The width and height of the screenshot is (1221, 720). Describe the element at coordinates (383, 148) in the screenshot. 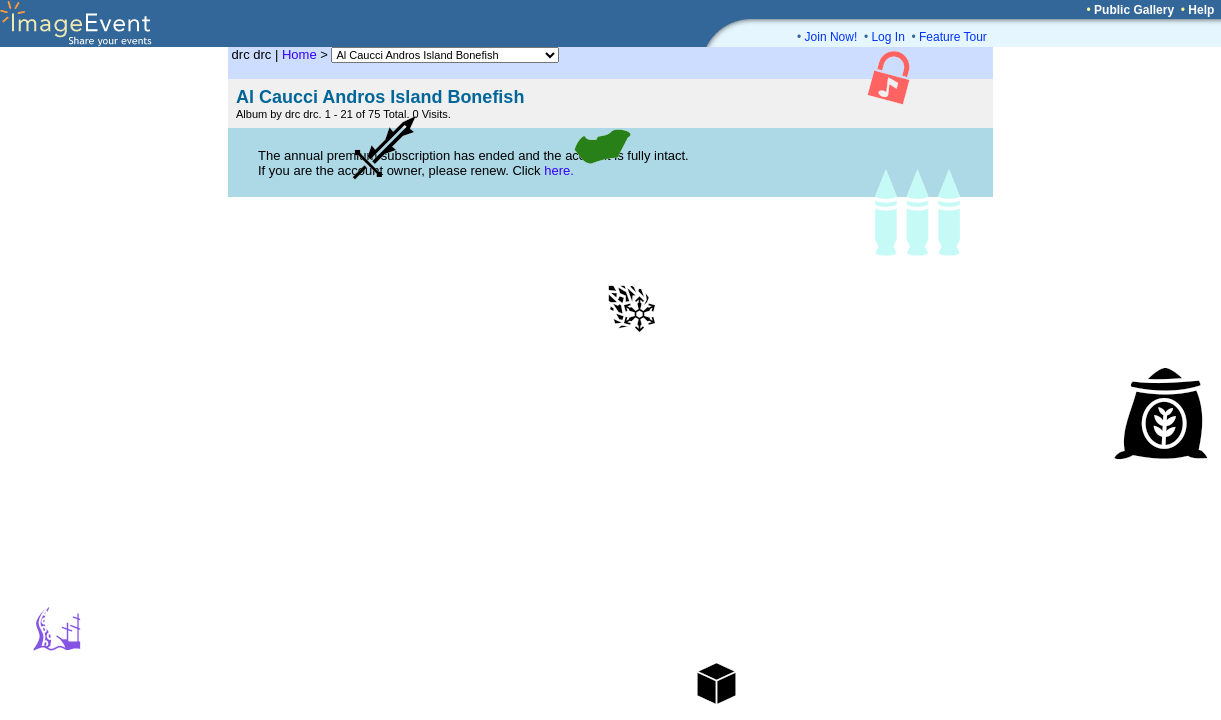

I see `equip a broken or shattered weapon` at that location.